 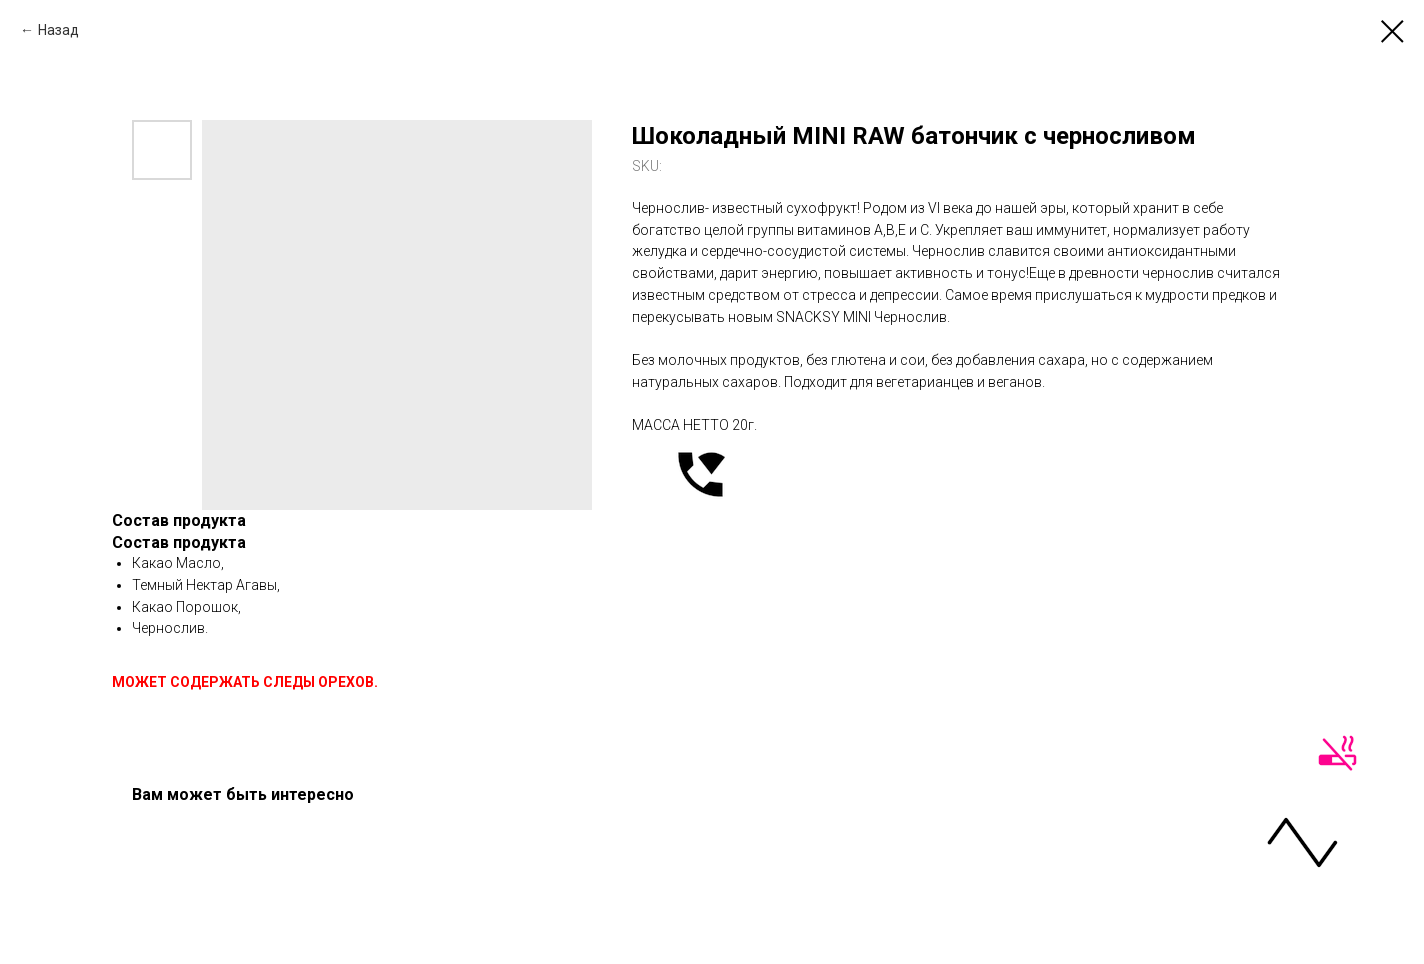 What do you see at coordinates (700, 474) in the screenshot?
I see `enable wifi calling feature` at bounding box center [700, 474].